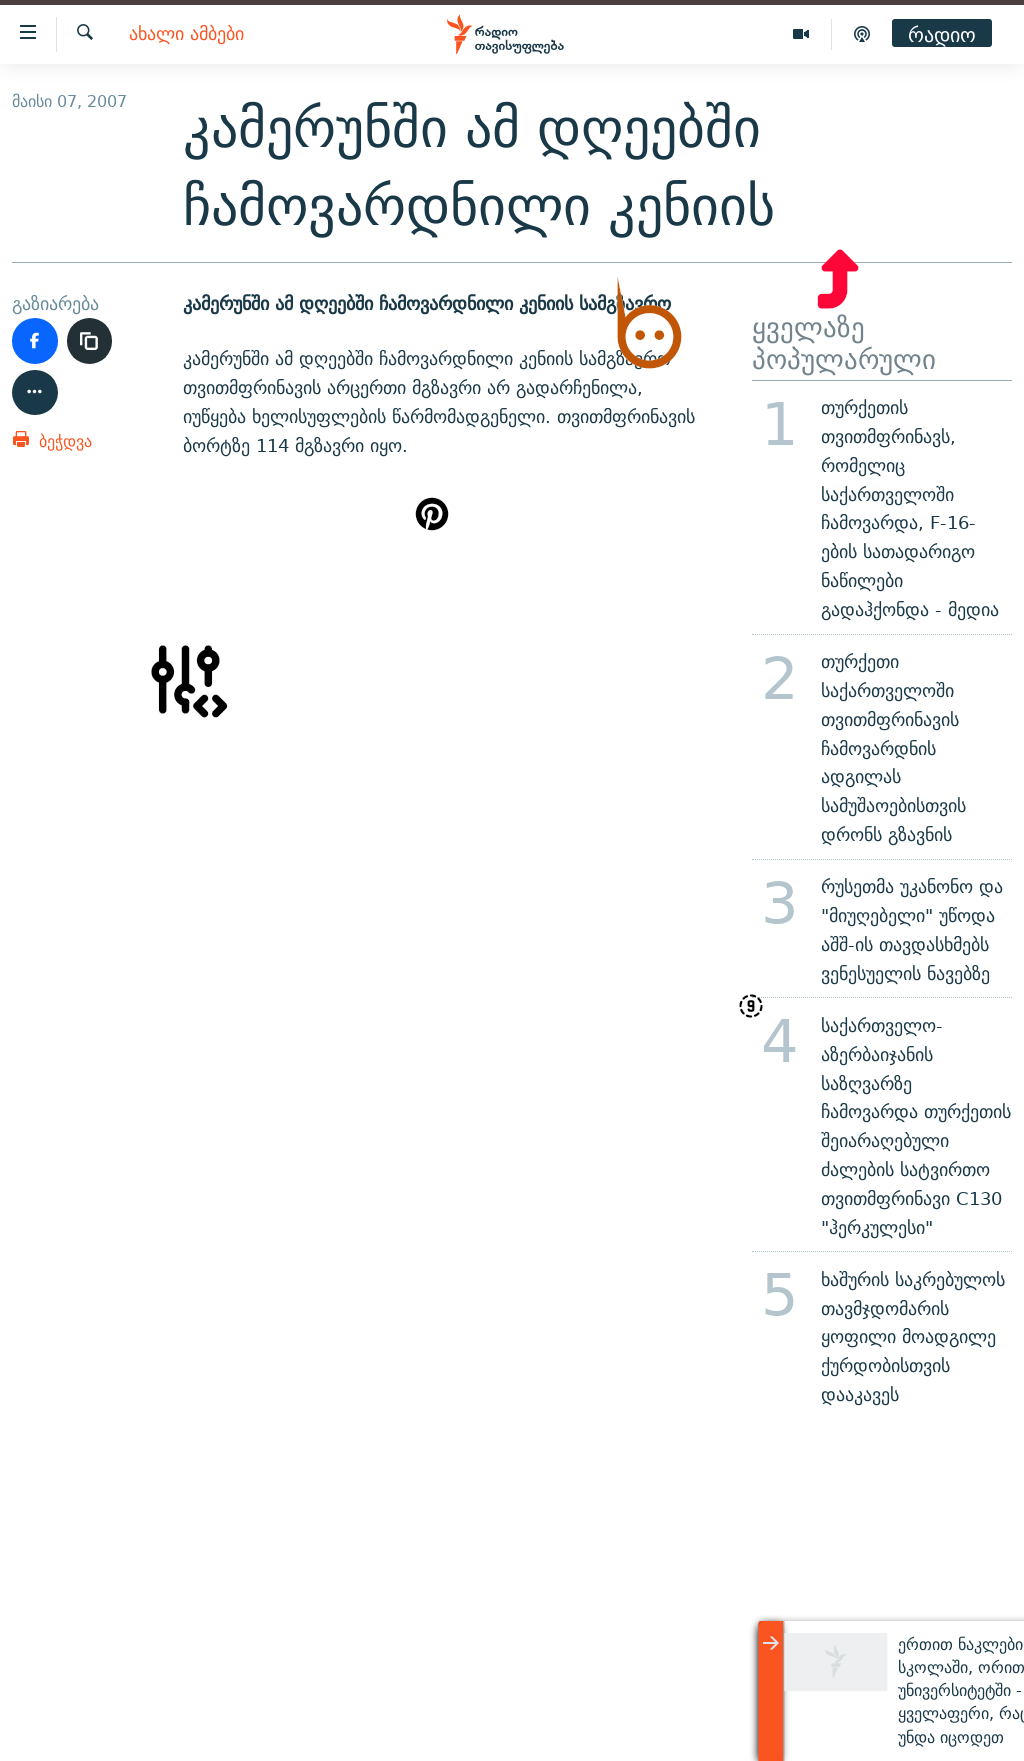 The image size is (1024, 1761). I want to click on adjust code editor settings, so click(185, 679).